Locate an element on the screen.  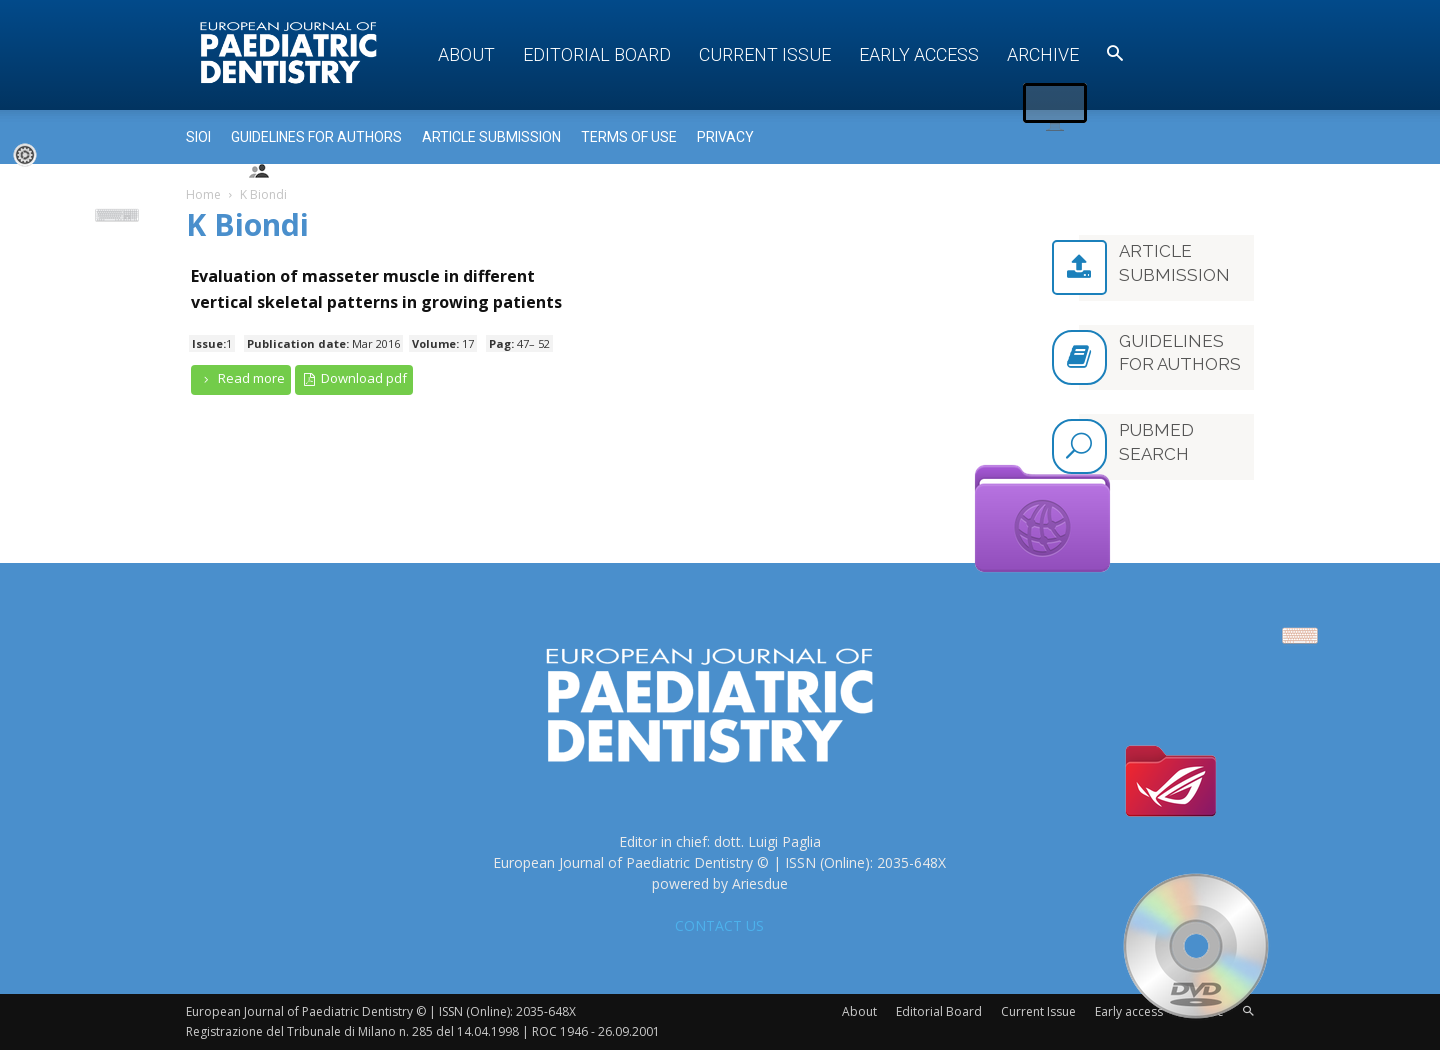
connect a bluetooth keyboard is located at coordinates (117, 215).